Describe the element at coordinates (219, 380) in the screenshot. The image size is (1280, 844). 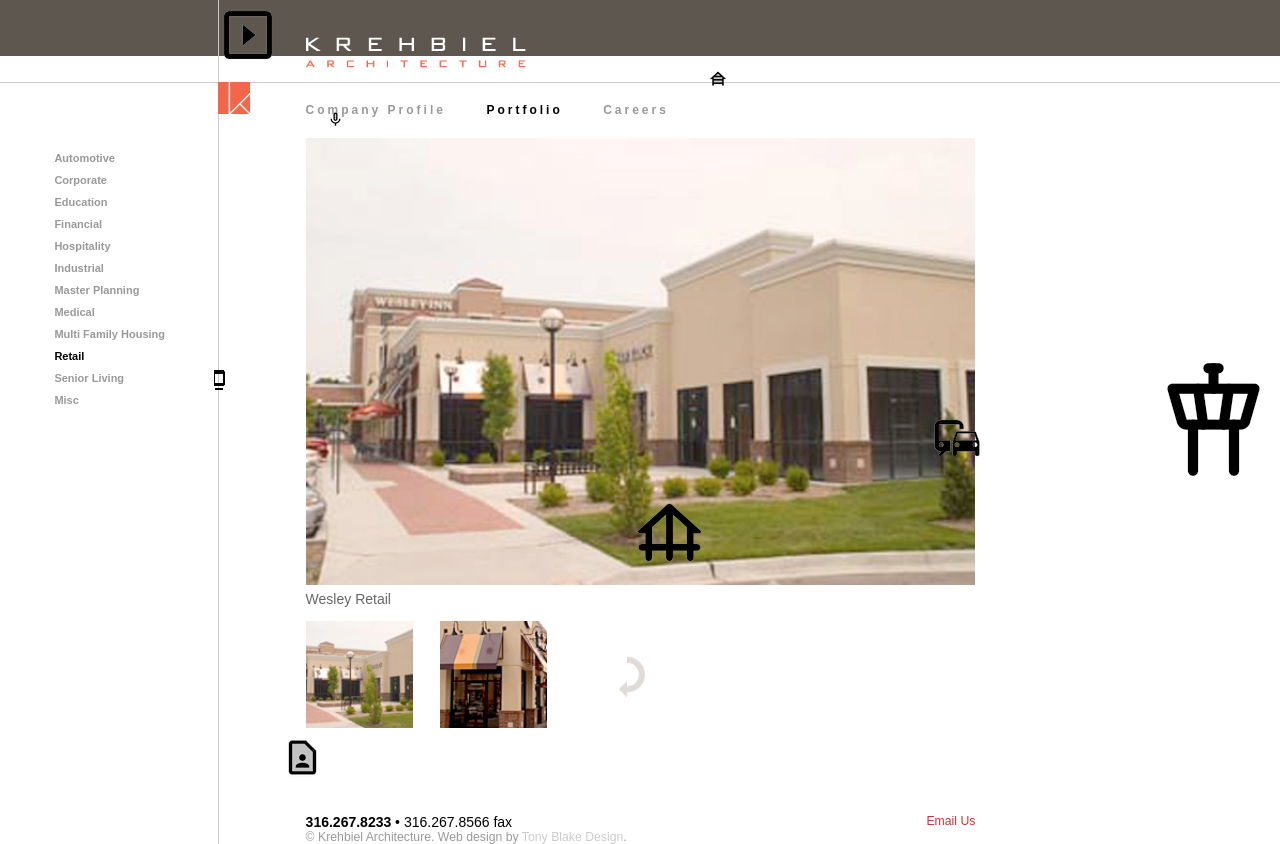
I see `dock your device to a charging station` at that location.